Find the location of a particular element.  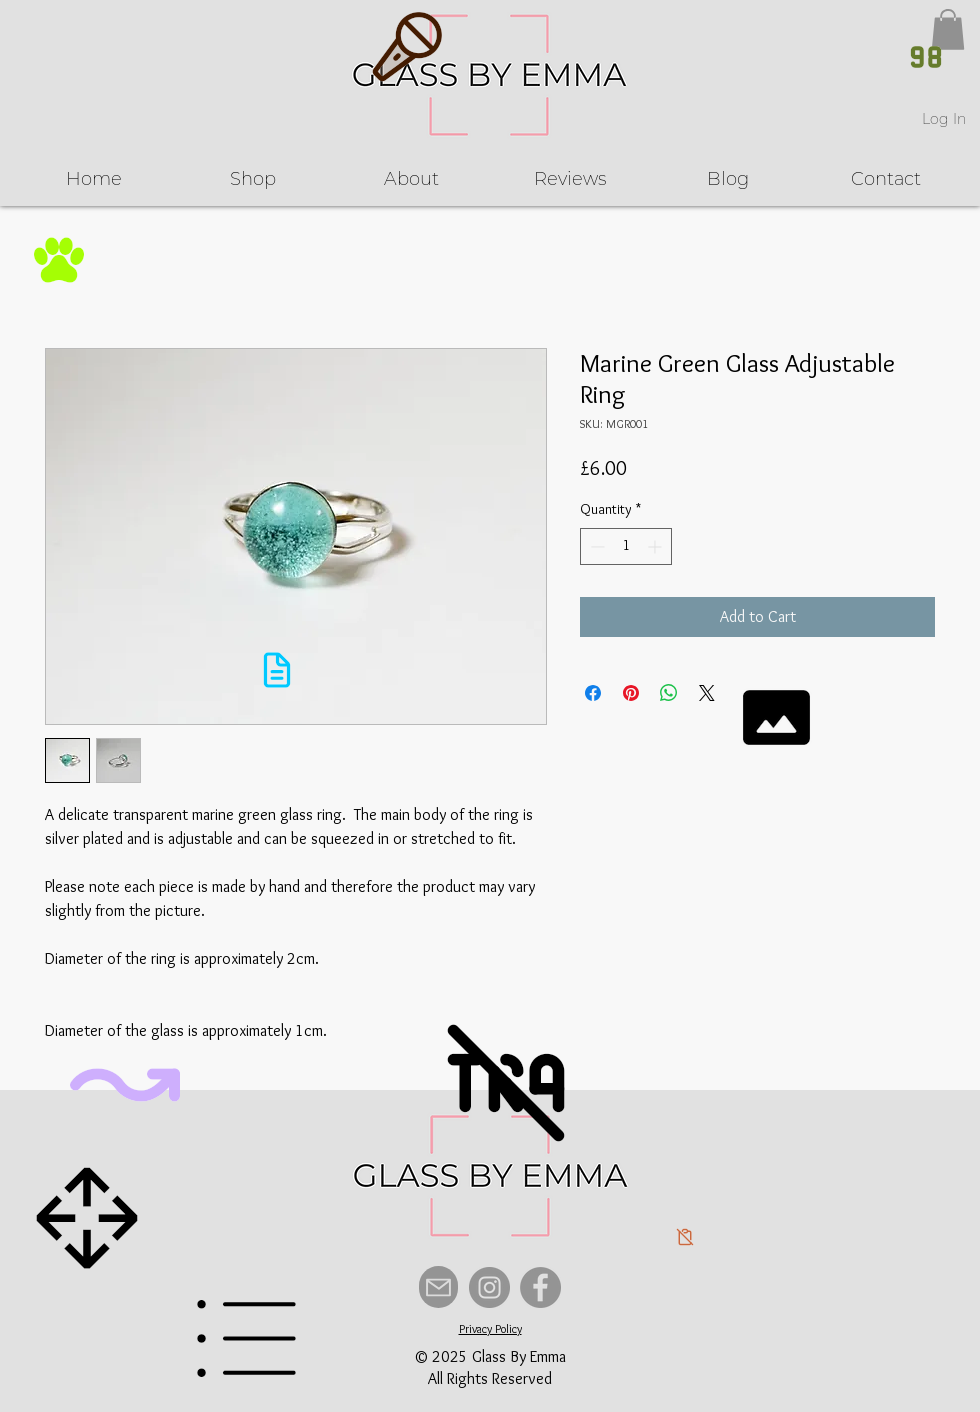

clipboard access disabled is located at coordinates (685, 1237).